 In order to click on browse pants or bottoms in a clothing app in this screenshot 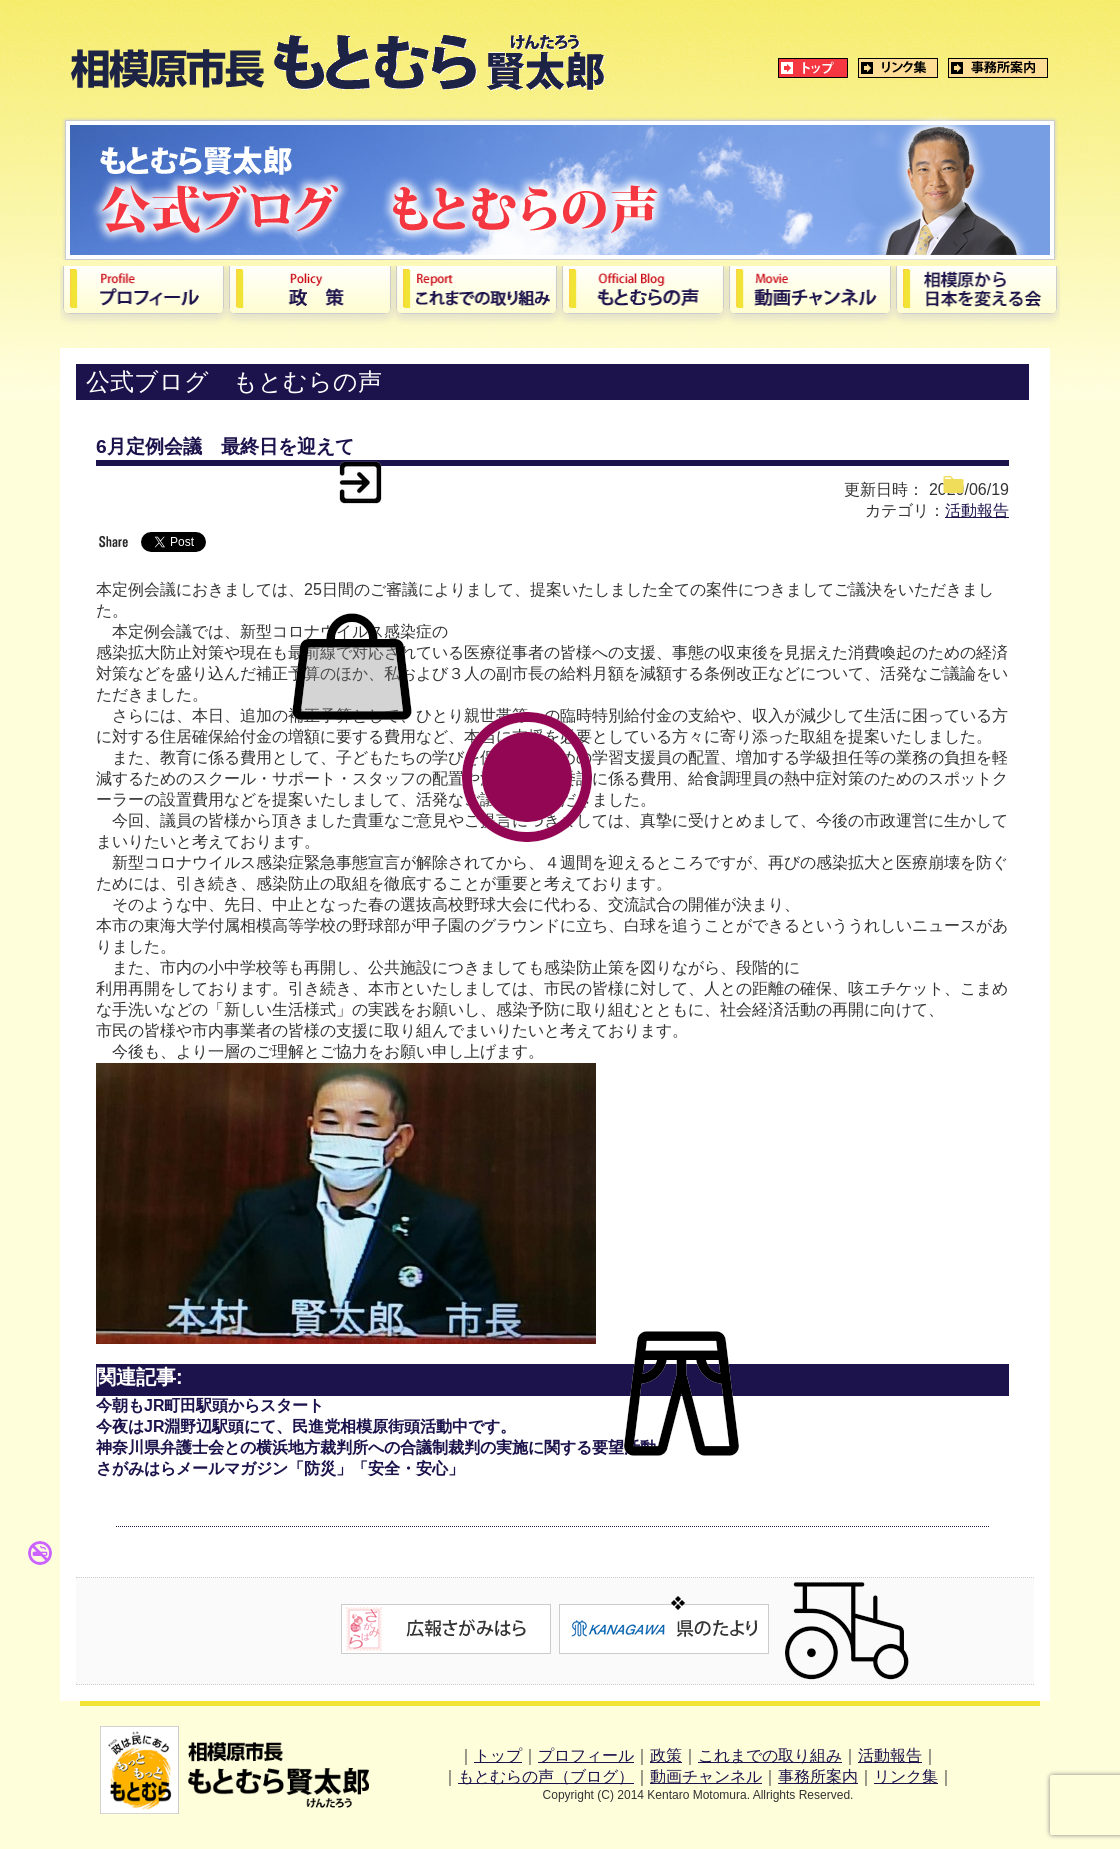, I will do `click(681, 1393)`.